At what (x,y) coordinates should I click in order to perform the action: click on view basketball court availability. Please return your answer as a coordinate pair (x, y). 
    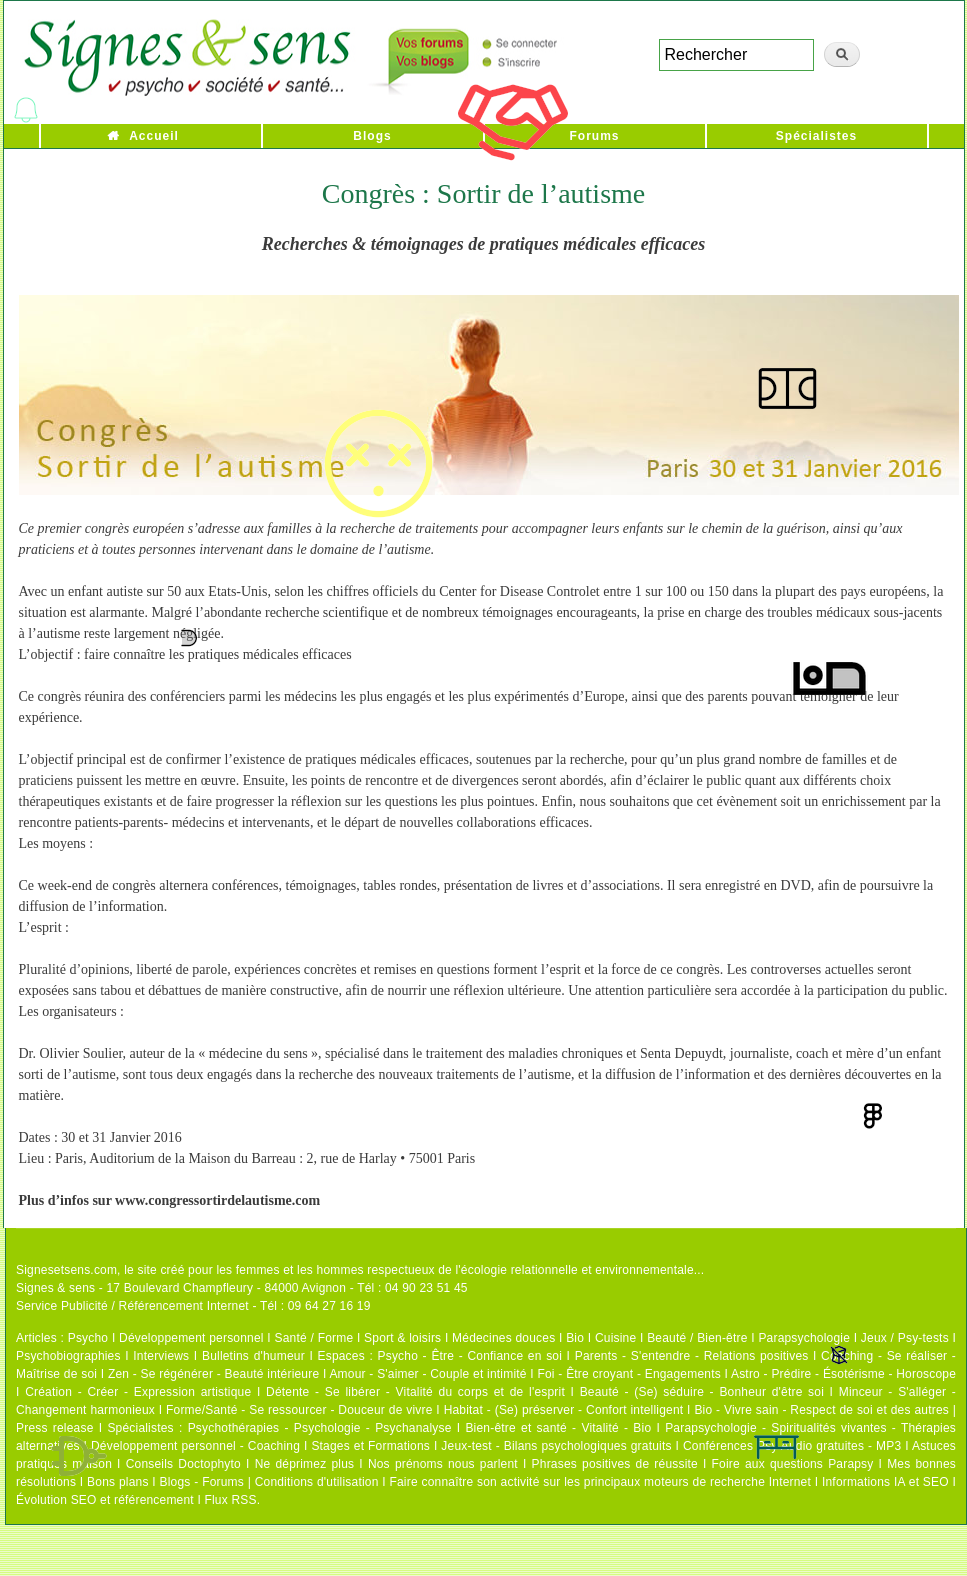
    Looking at the image, I should click on (787, 388).